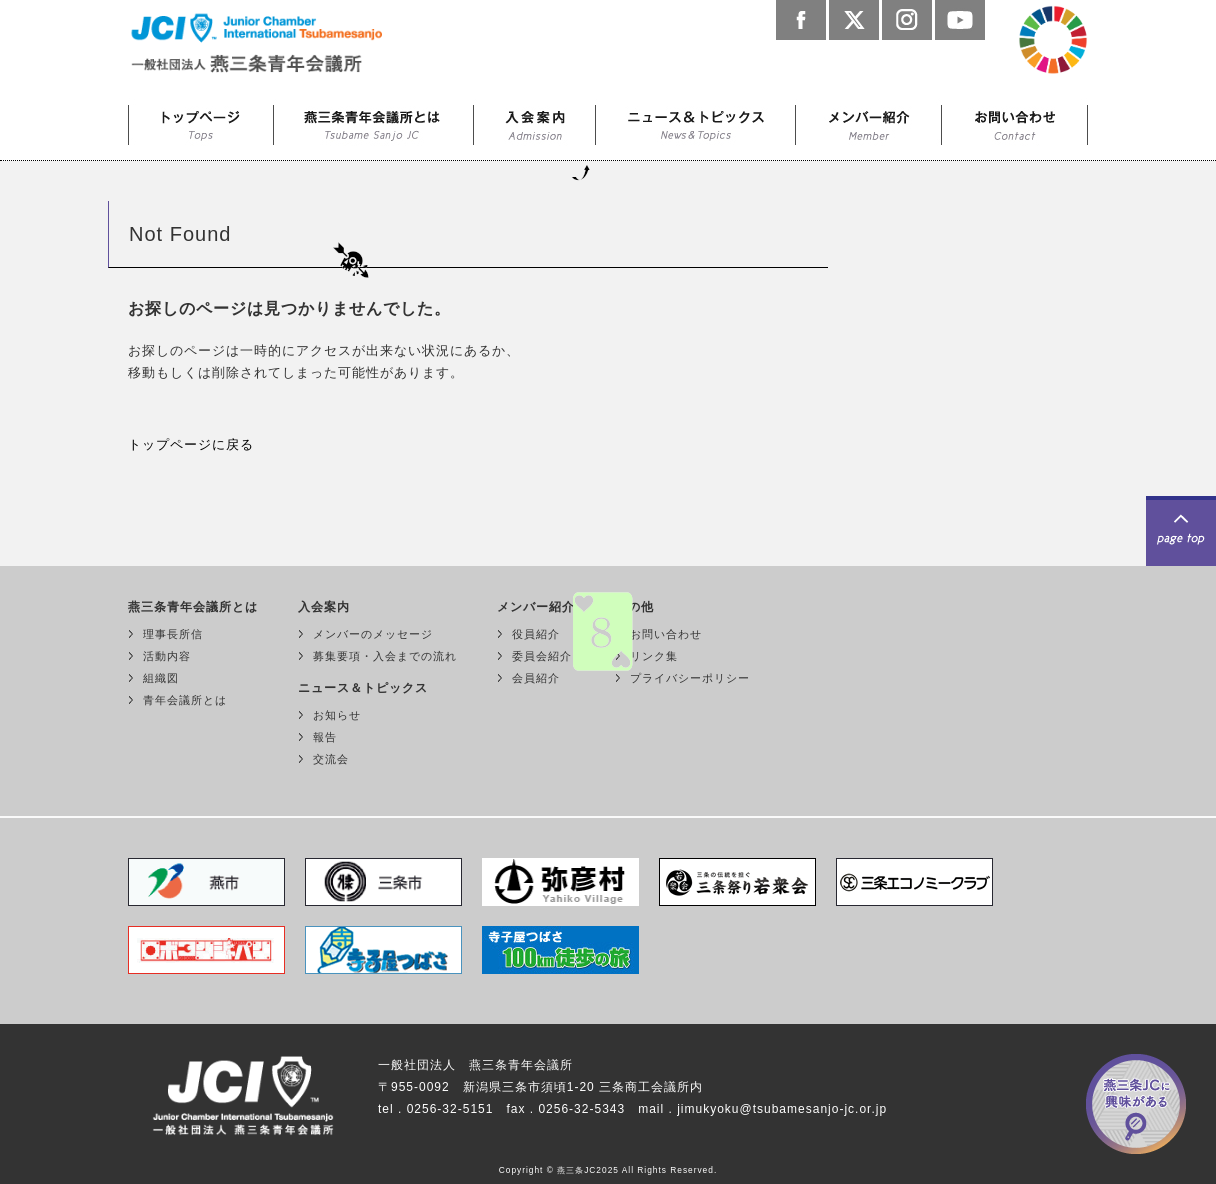 Image resolution: width=1216 pixels, height=1184 pixels. Describe the element at coordinates (580, 172) in the screenshot. I see `perform an underhand throw or toss action` at that location.